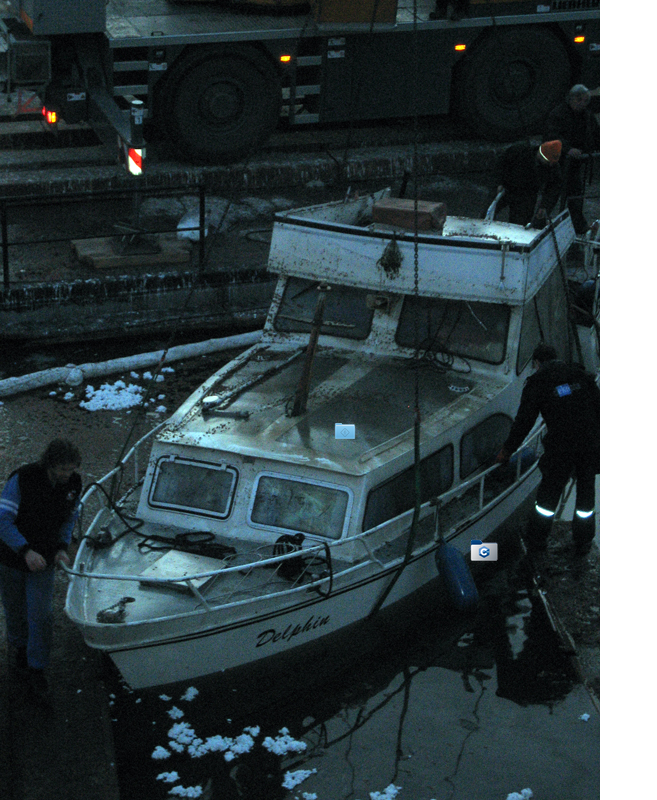  What do you see at coordinates (484, 551) in the screenshot?
I see `open folder containing C++ project files` at bounding box center [484, 551].